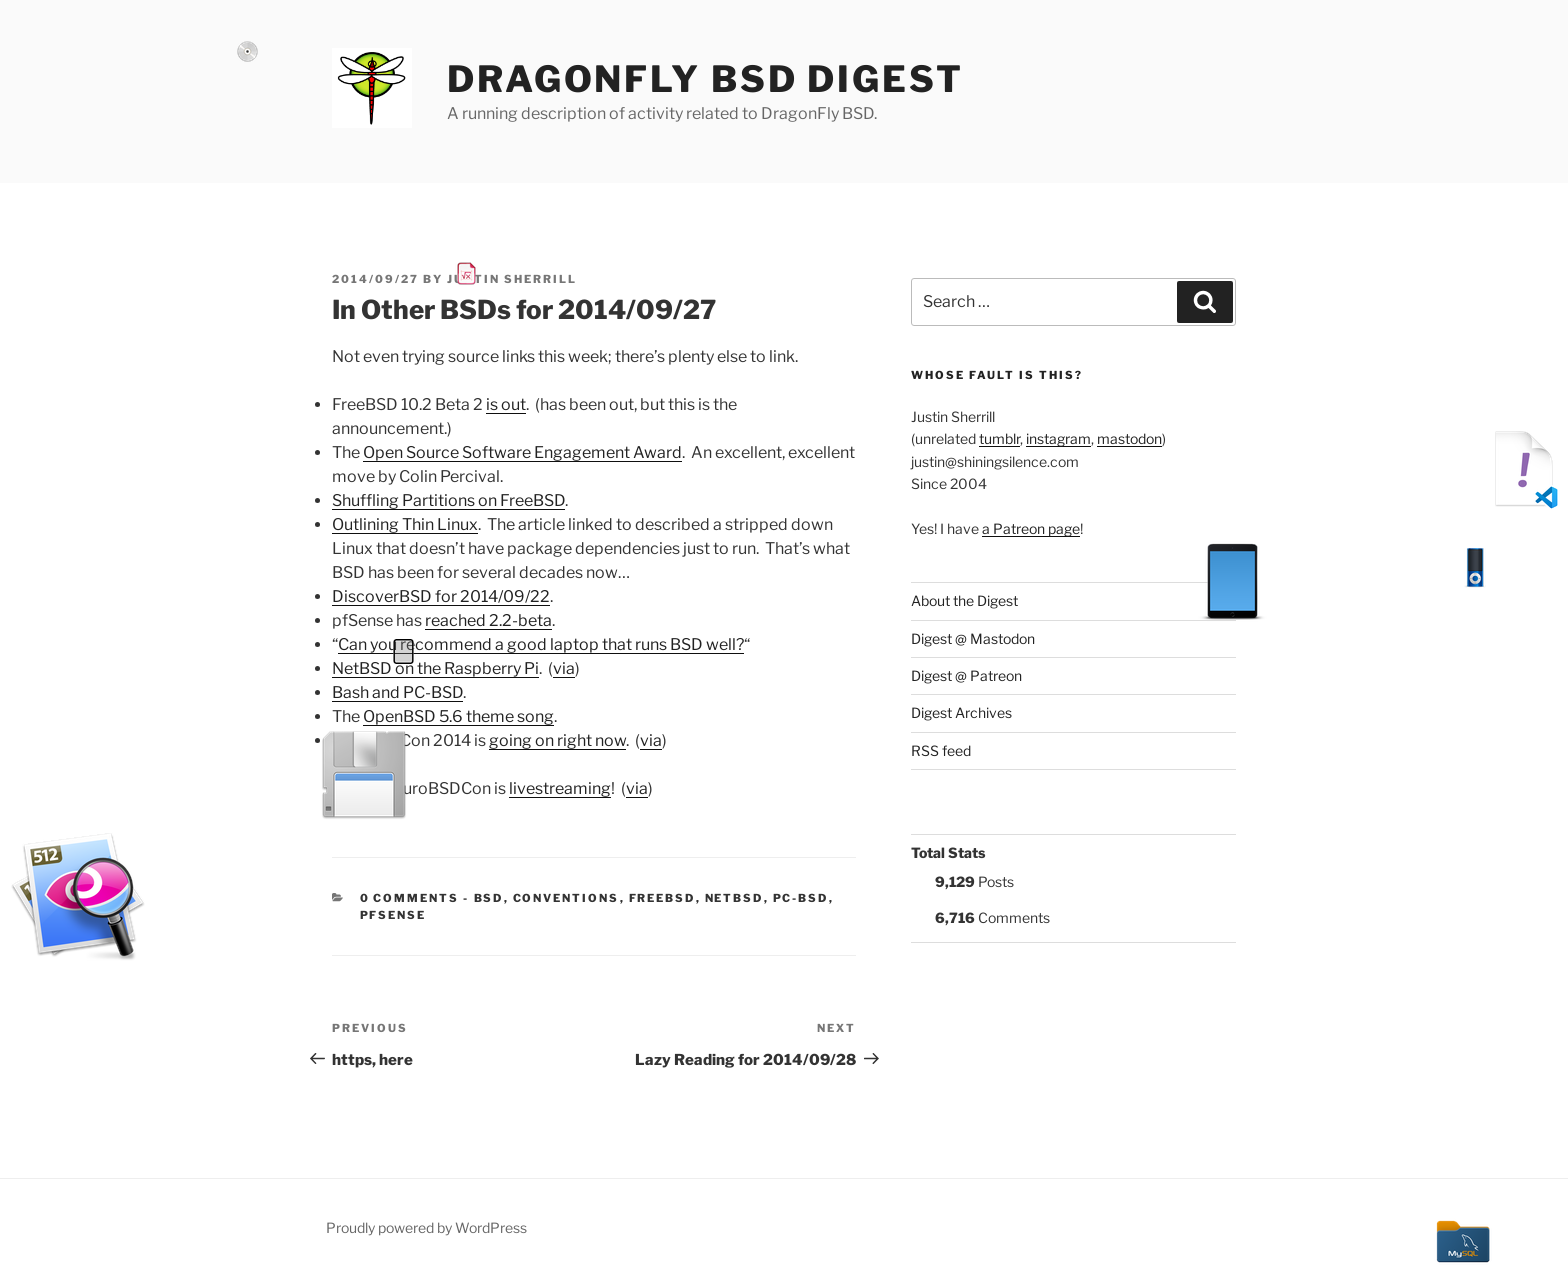  I want to click on test or preview quick look functionality, so click(79, 897).